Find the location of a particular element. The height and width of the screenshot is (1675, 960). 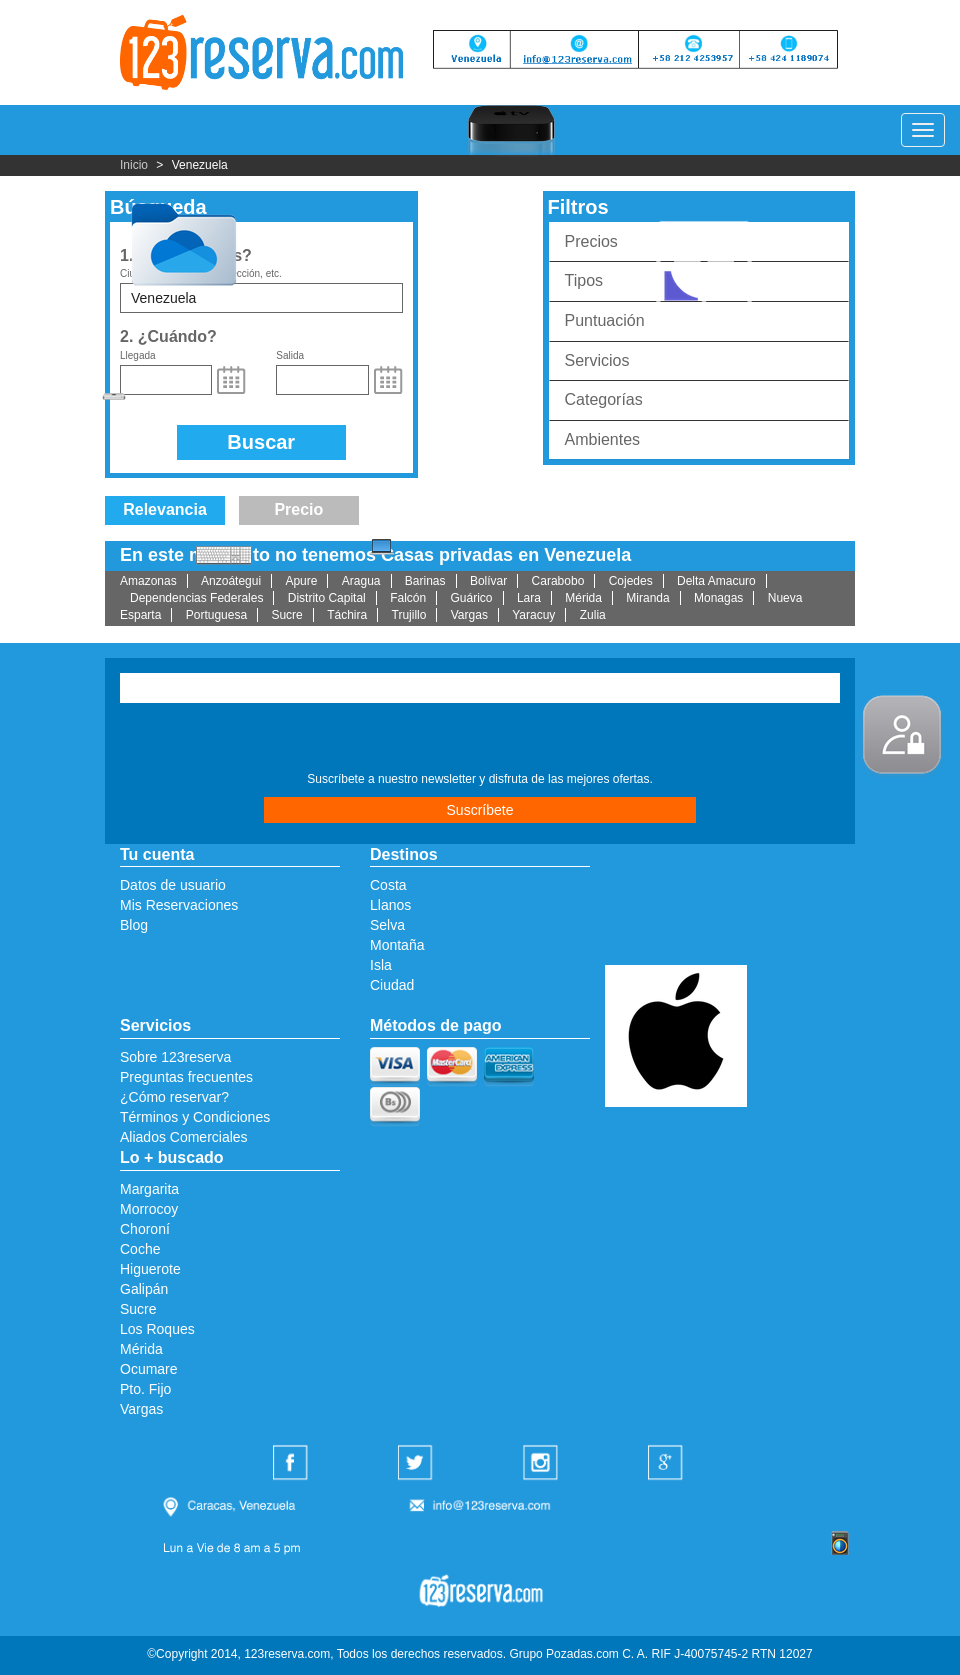

access RAID storage configuration settings is located at coordinates (840, 1543).